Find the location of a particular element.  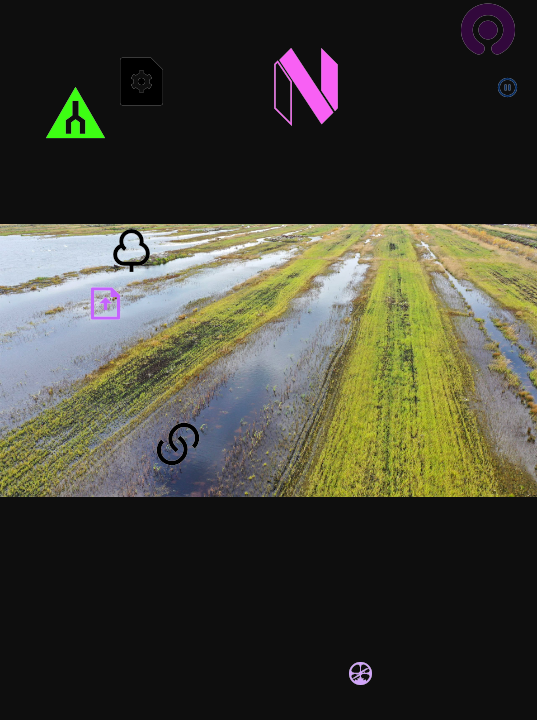

upload a file or document is located at coordinates (105, 303).